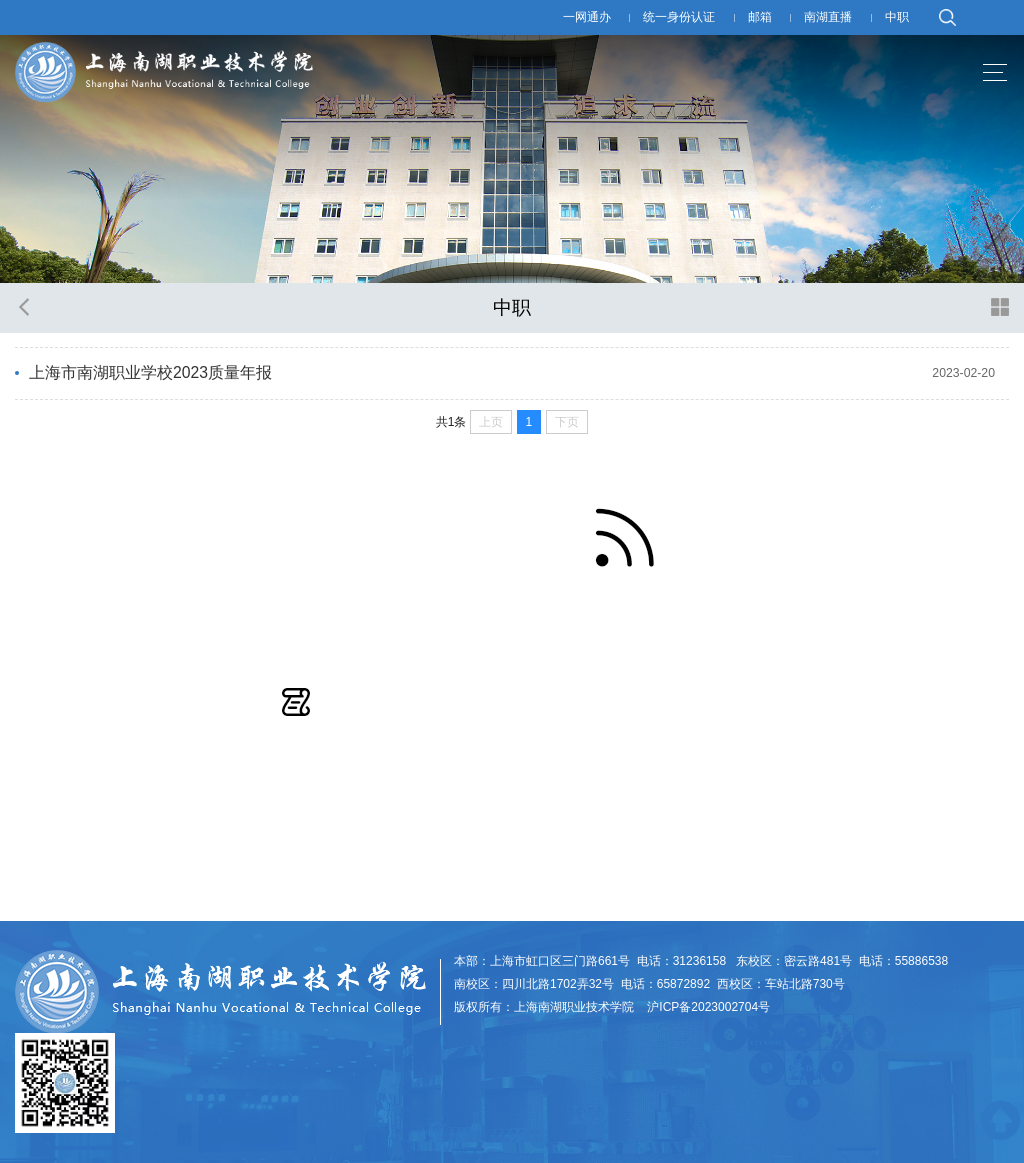 The width and height of the screenshot is (1024, 1163). What do you see at coordinates (296, 702) in the screenshot?
I see `view activity log or history` at bounding box center [296, 702].